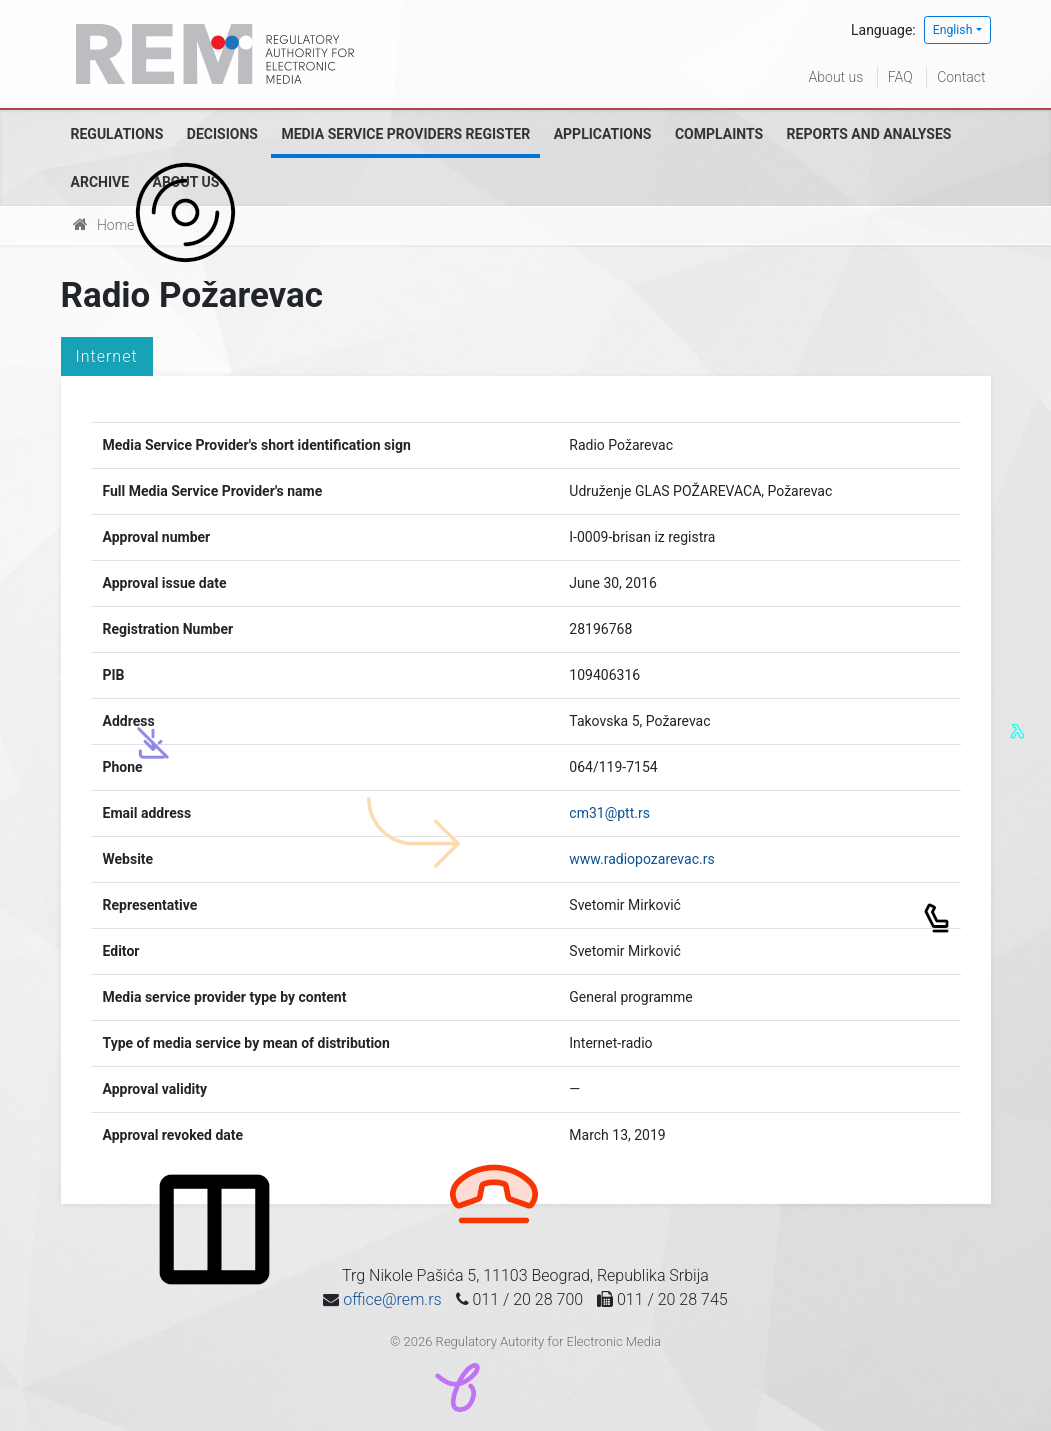 The image size is (1051, 1431). Describe the element at coordinates (936, 918) in the screenshot. I see `select or reserve a seat` at that location.